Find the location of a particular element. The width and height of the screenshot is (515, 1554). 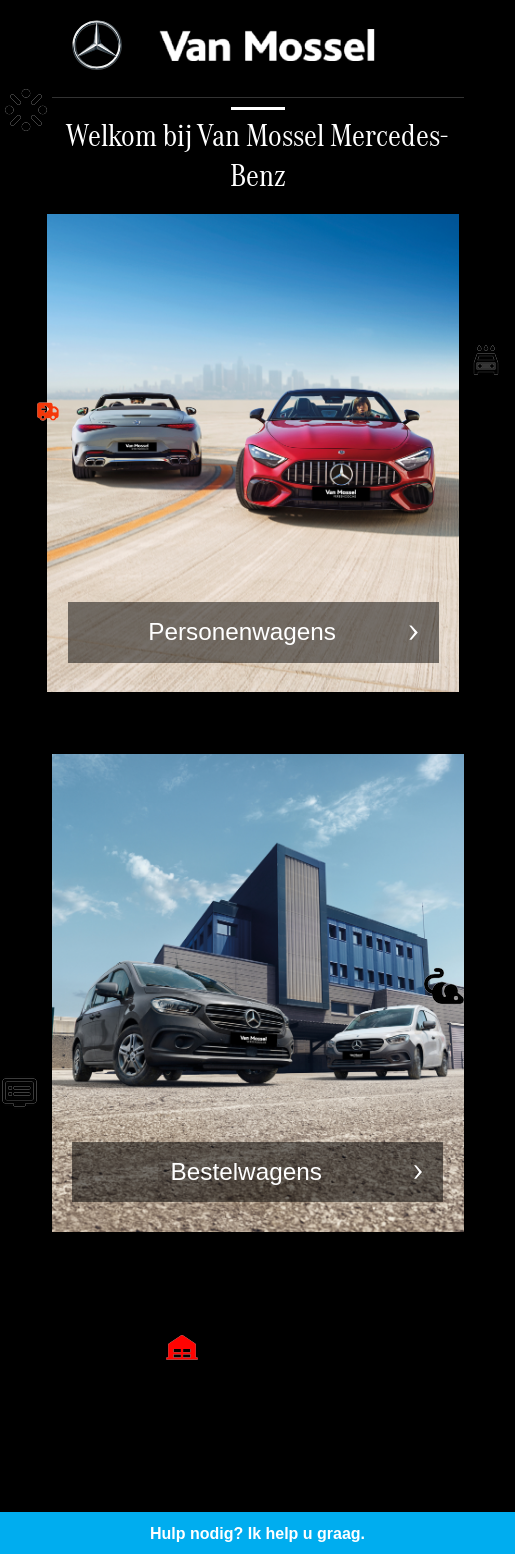

request pest control services for rodents is located at coordinates (444, 986).